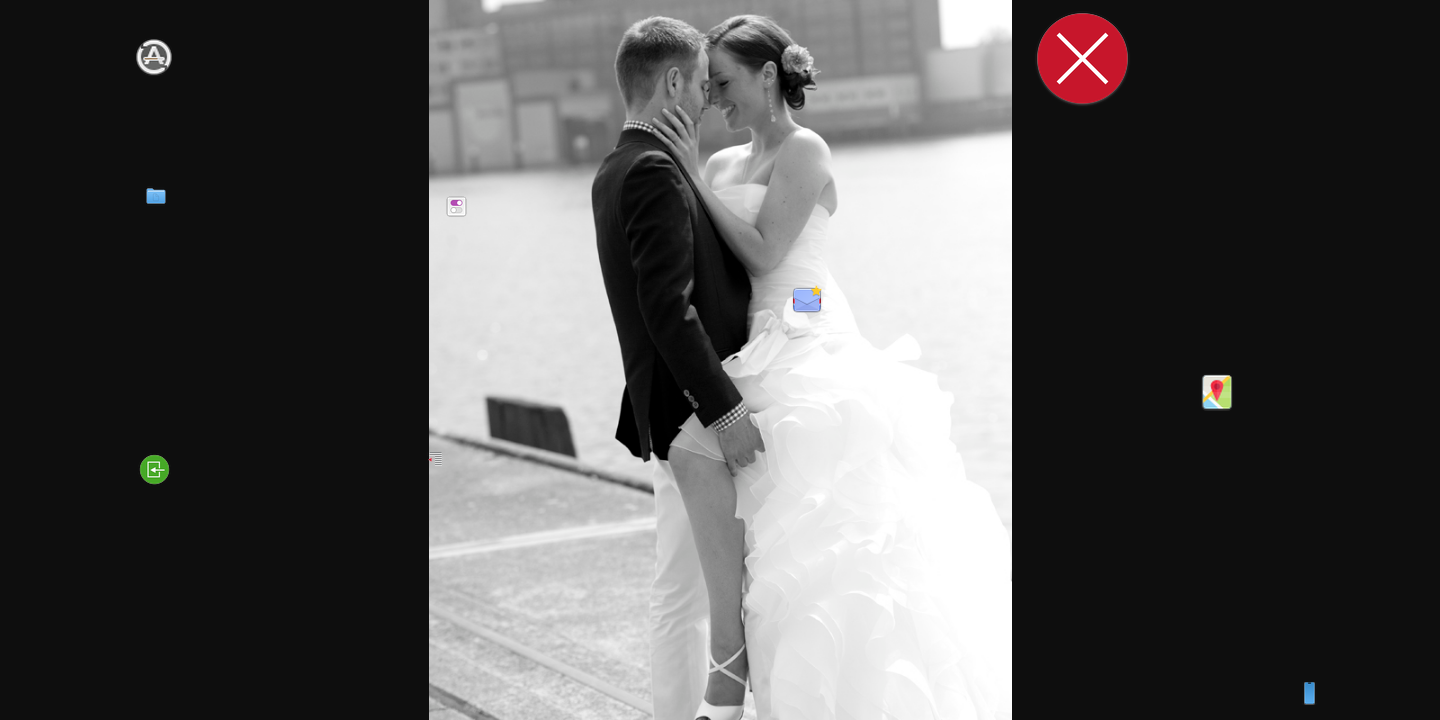  Describe the element at coordinates (456, 206) in the screenshot. I see `open system tweaks or settings customization` at that location.